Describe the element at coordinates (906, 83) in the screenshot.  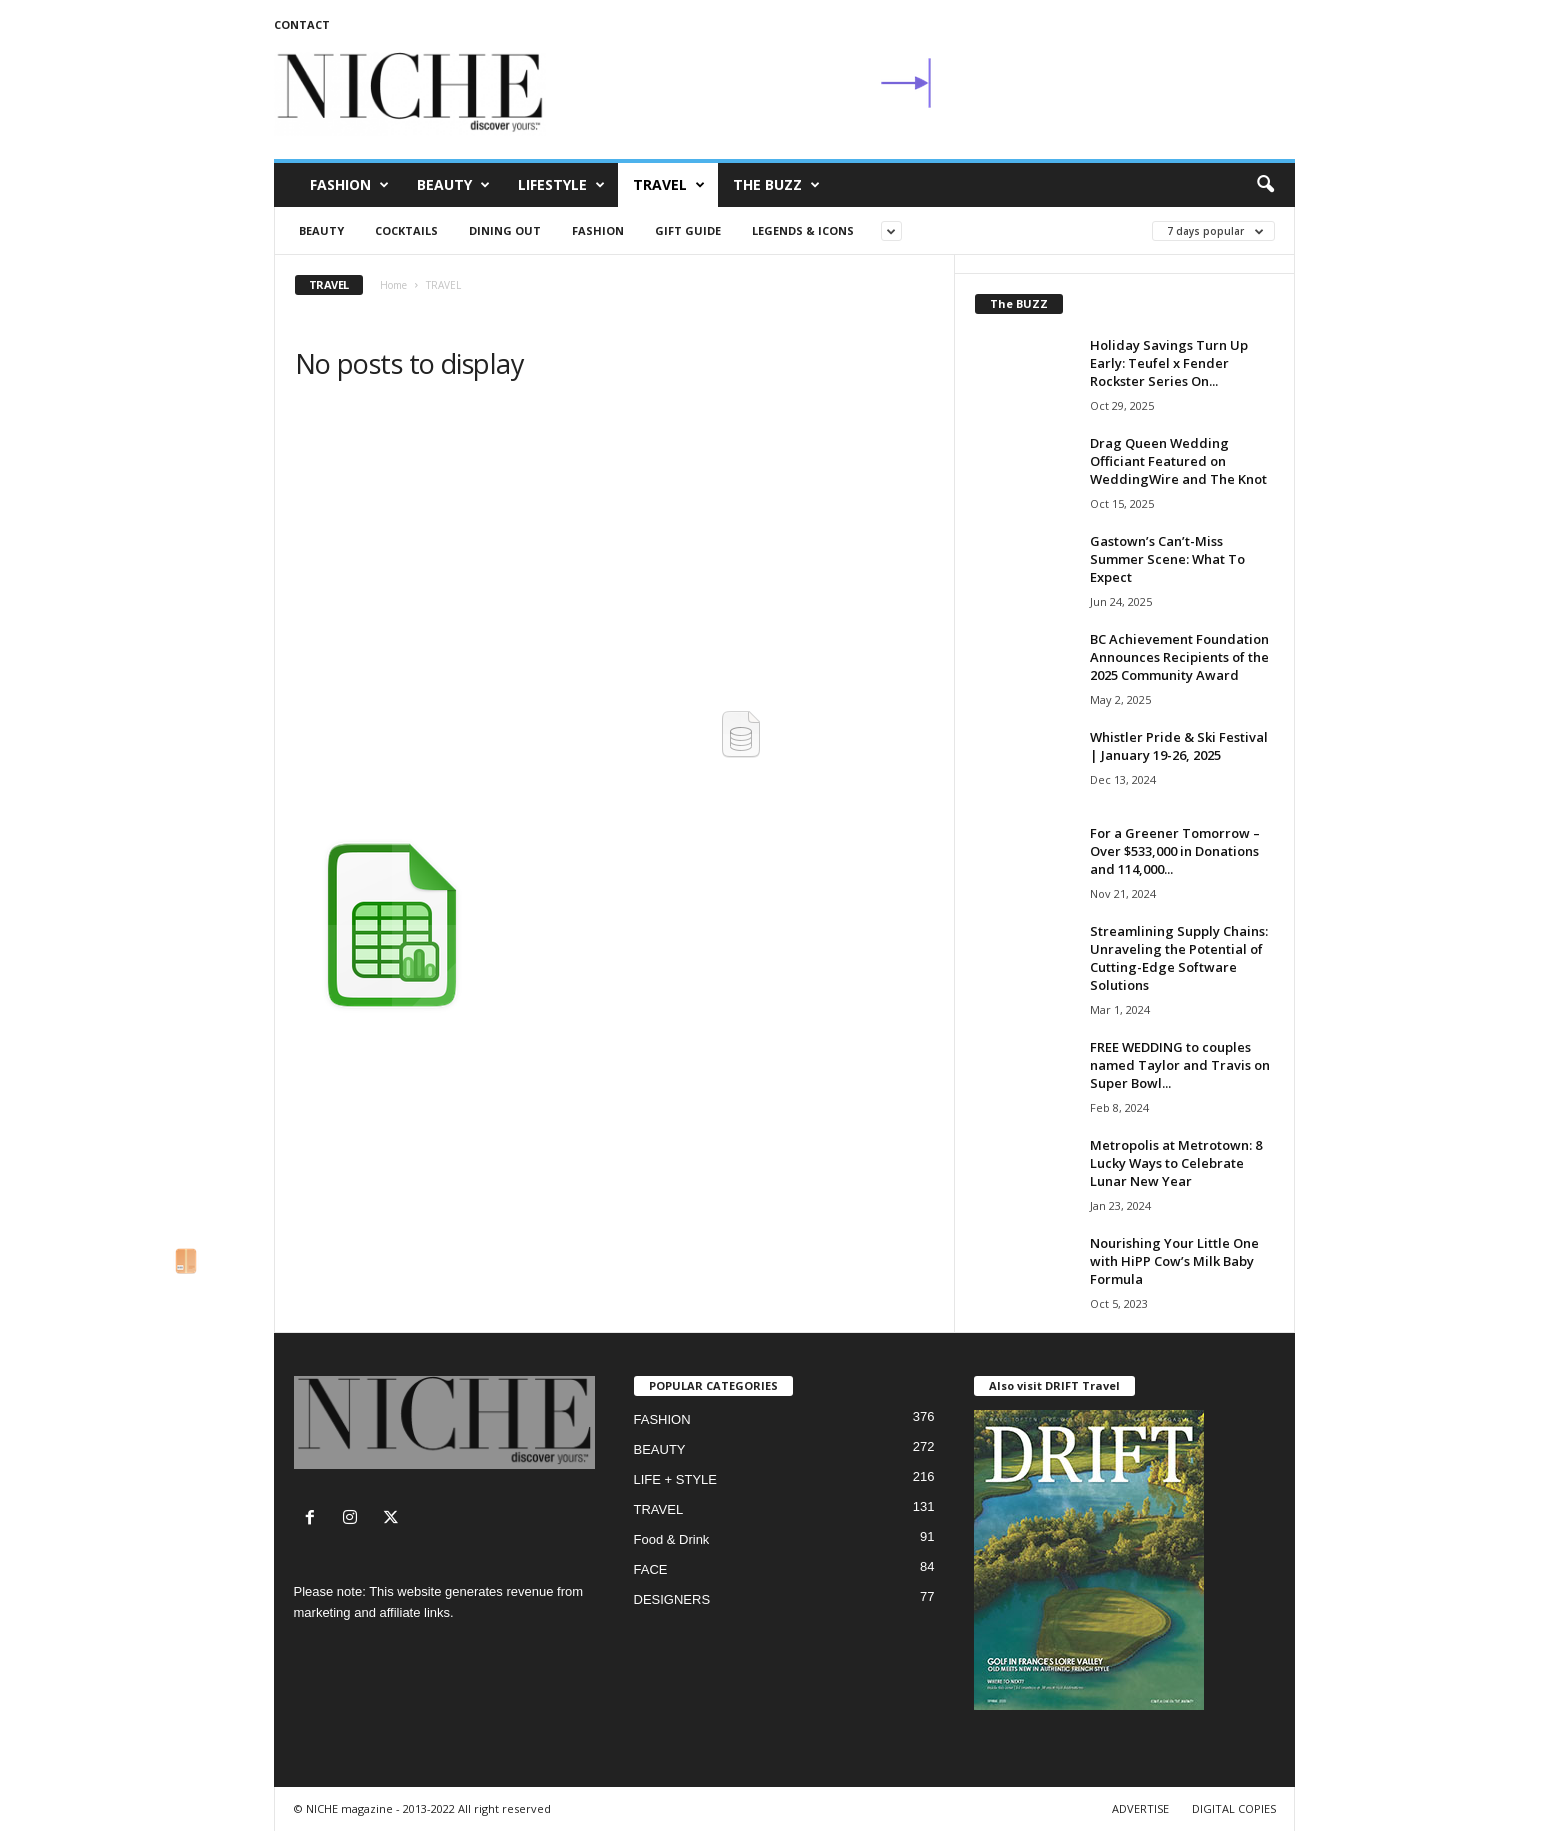
I see `go to the last item in a list or sequence` at that location.